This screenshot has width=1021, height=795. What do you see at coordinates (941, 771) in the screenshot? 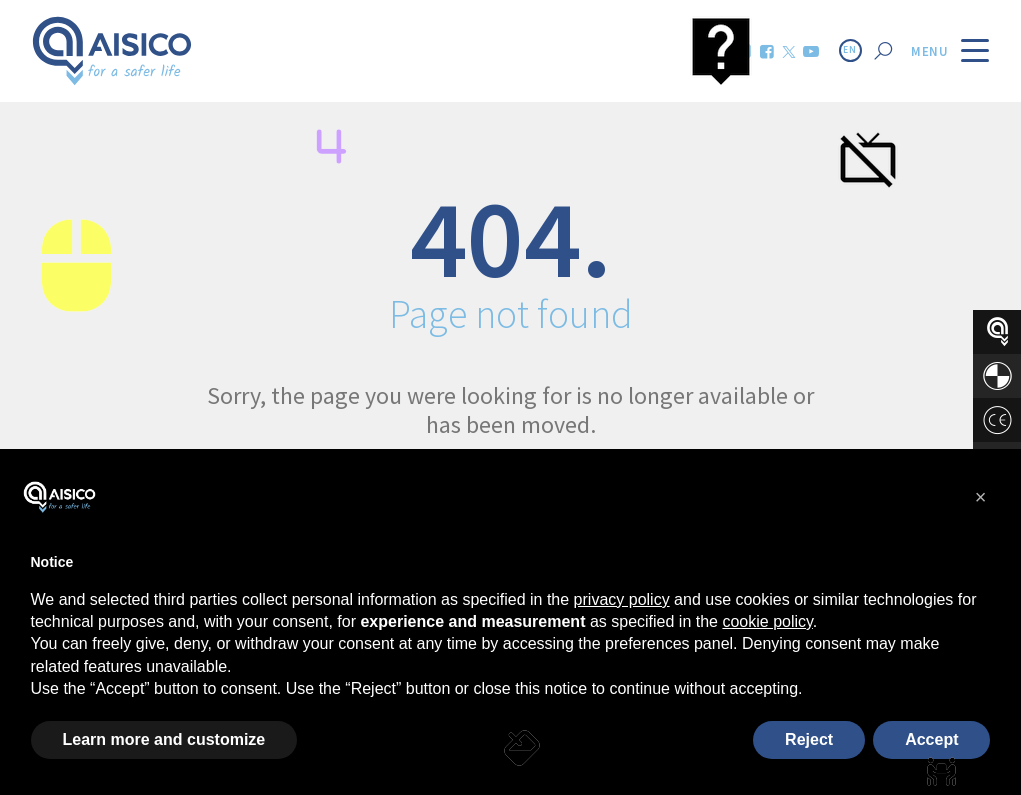
I see `moving or delivery service` at bounding box center [941, 771].